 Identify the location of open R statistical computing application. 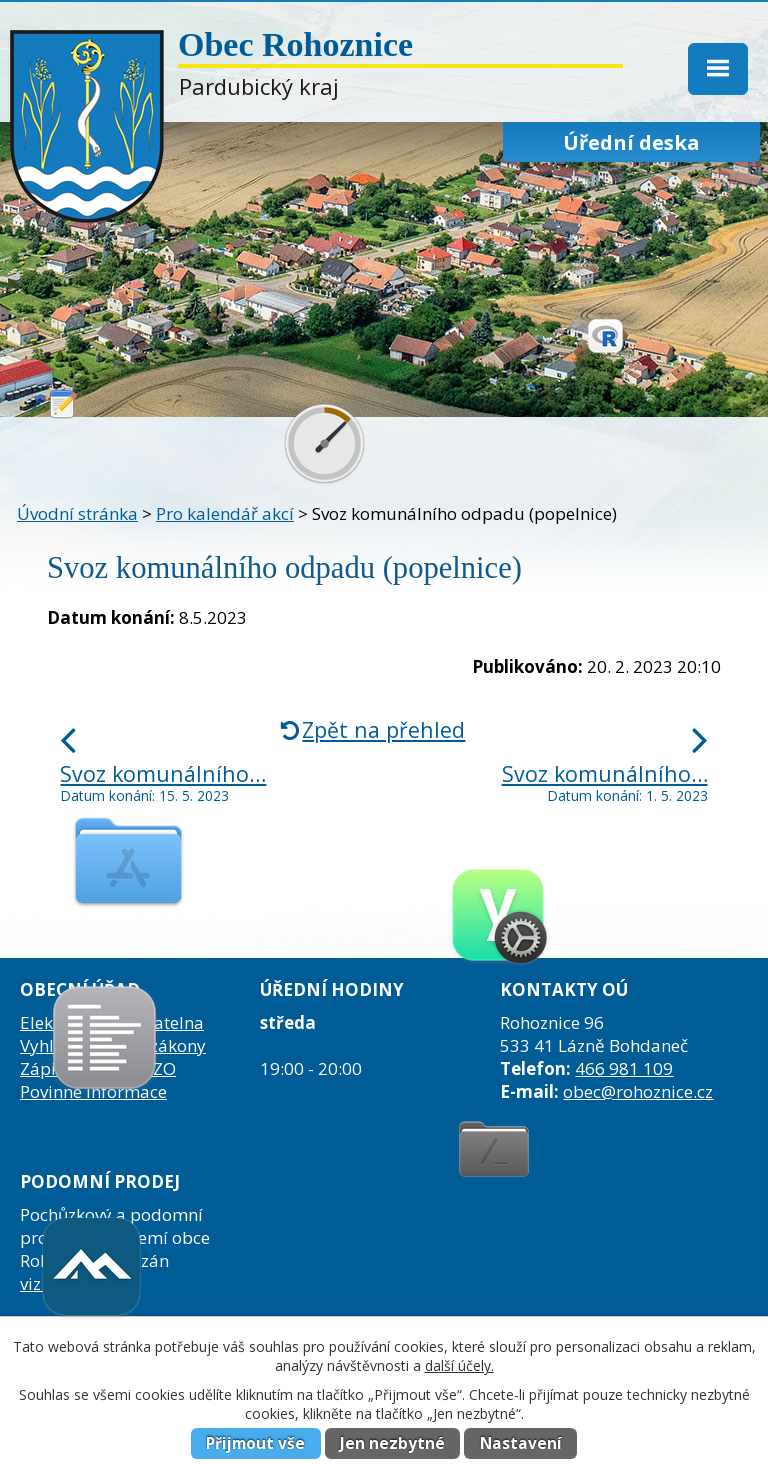
(605, 336).